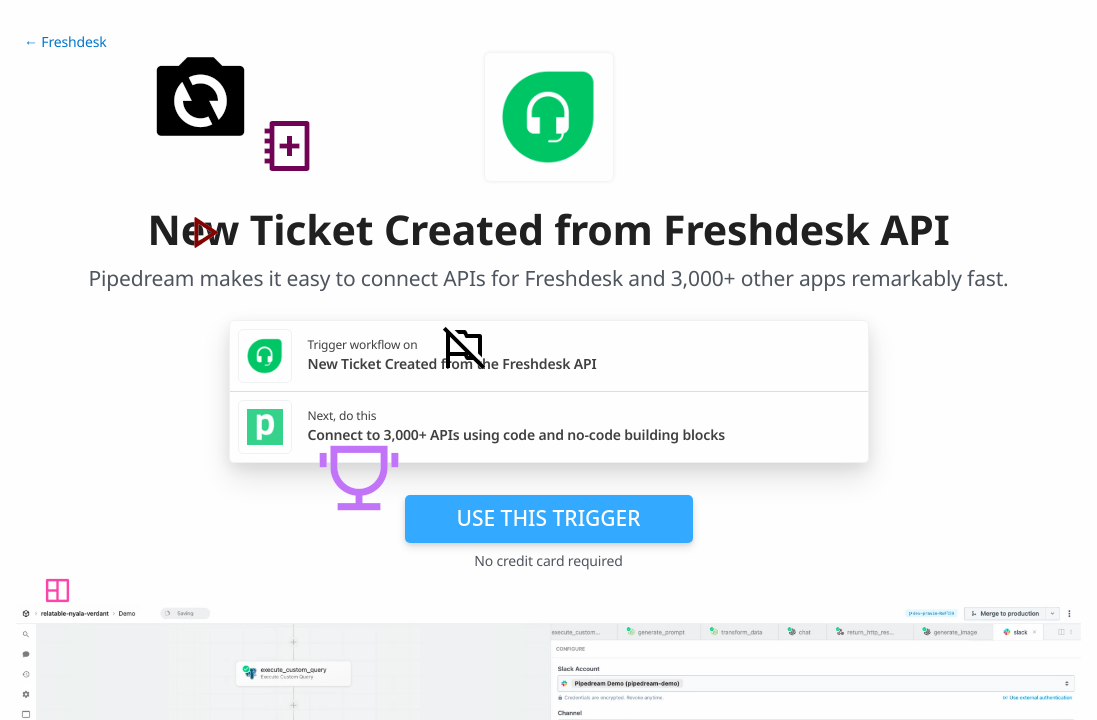 The image size is (1097, 720). I want to click on play media or video content, so click(202, 232).